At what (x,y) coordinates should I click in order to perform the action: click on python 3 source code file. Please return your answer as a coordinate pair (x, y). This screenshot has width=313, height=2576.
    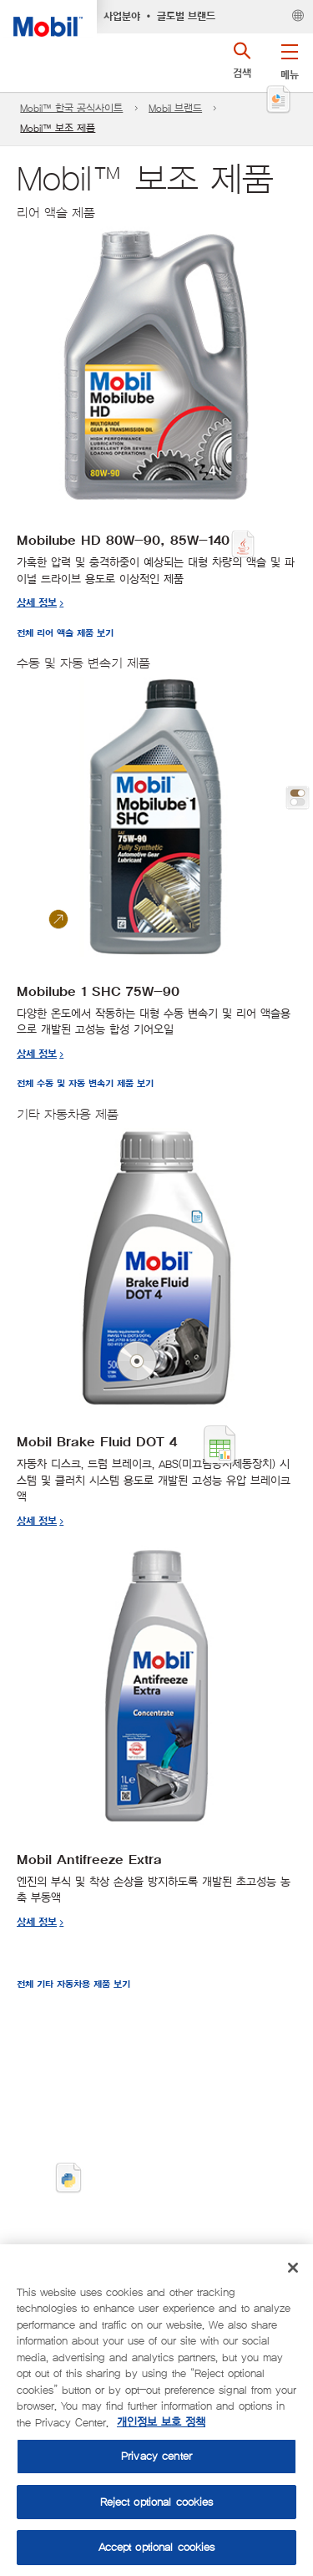
    Looking at the image, I should click on (68, 2177).